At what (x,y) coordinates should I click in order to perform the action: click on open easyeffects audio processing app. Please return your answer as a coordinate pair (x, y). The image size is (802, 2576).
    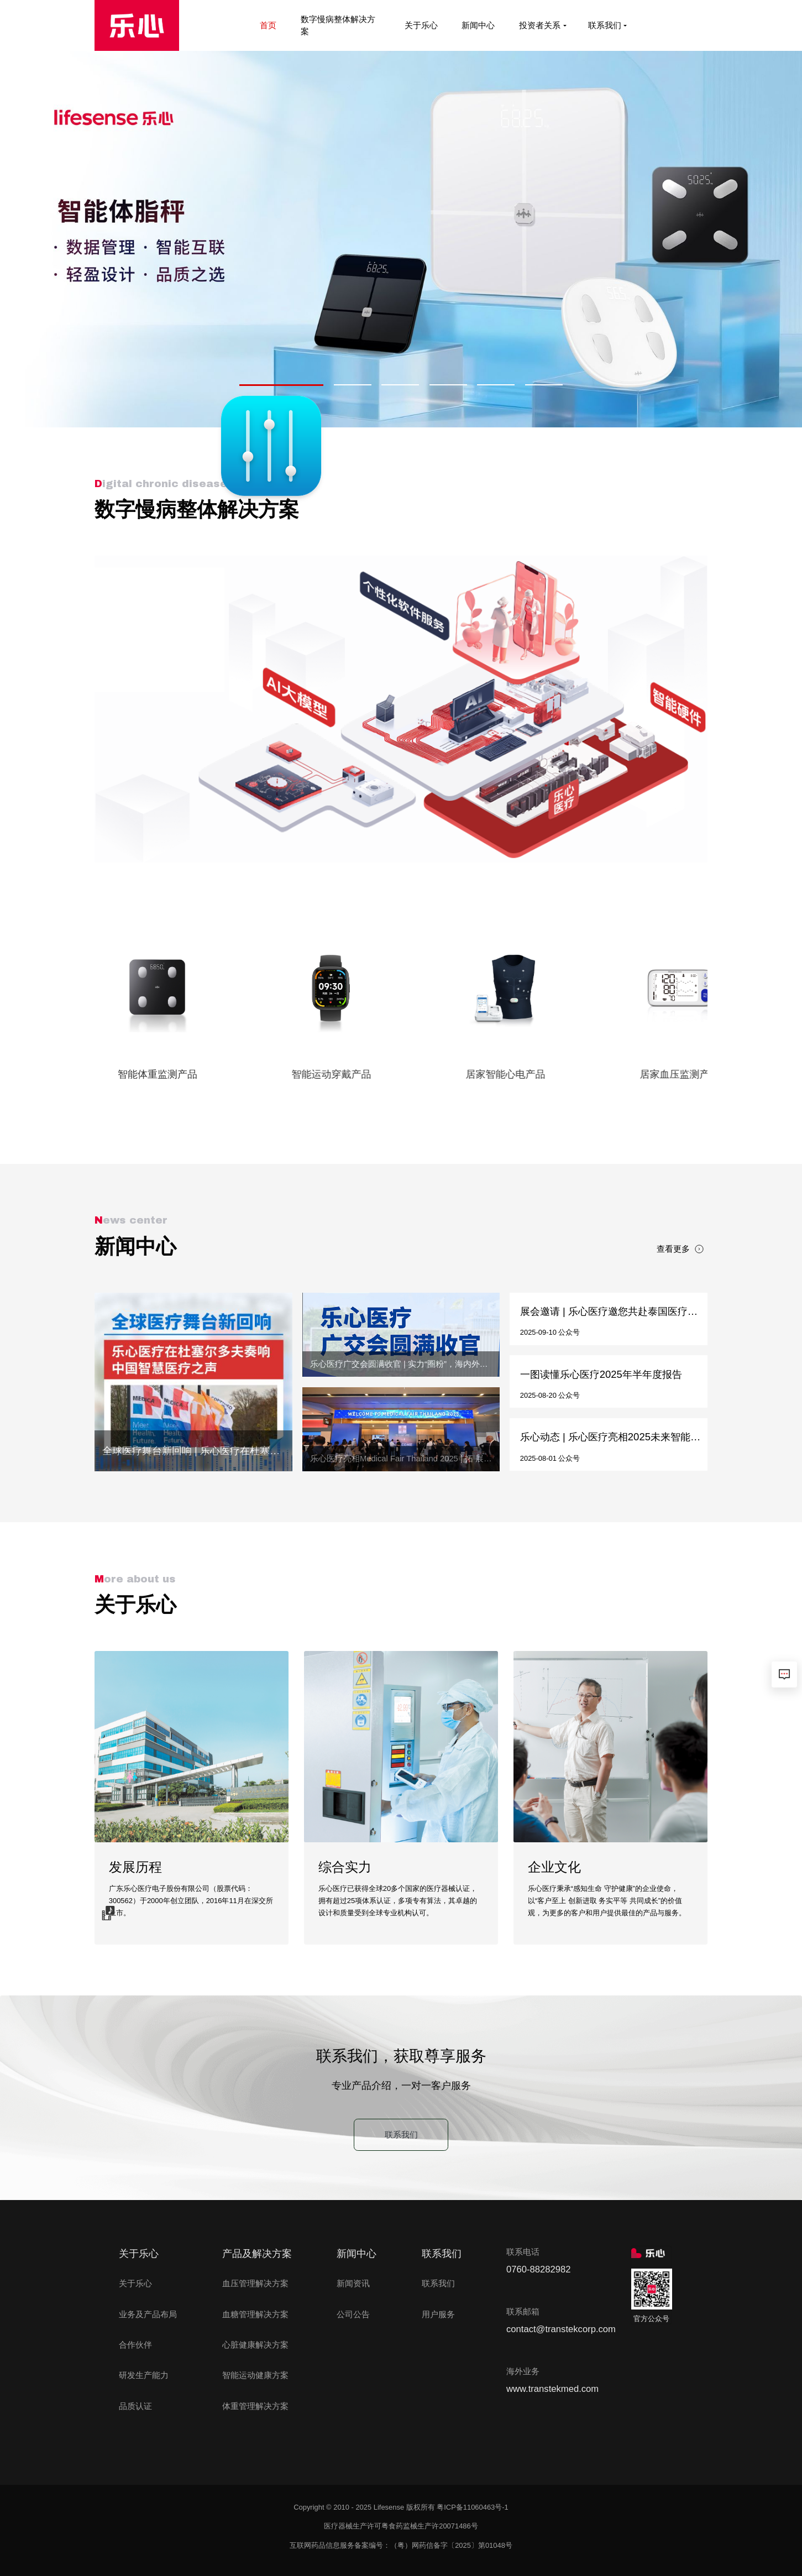
    Looking at the image, I should click on (271, 446).